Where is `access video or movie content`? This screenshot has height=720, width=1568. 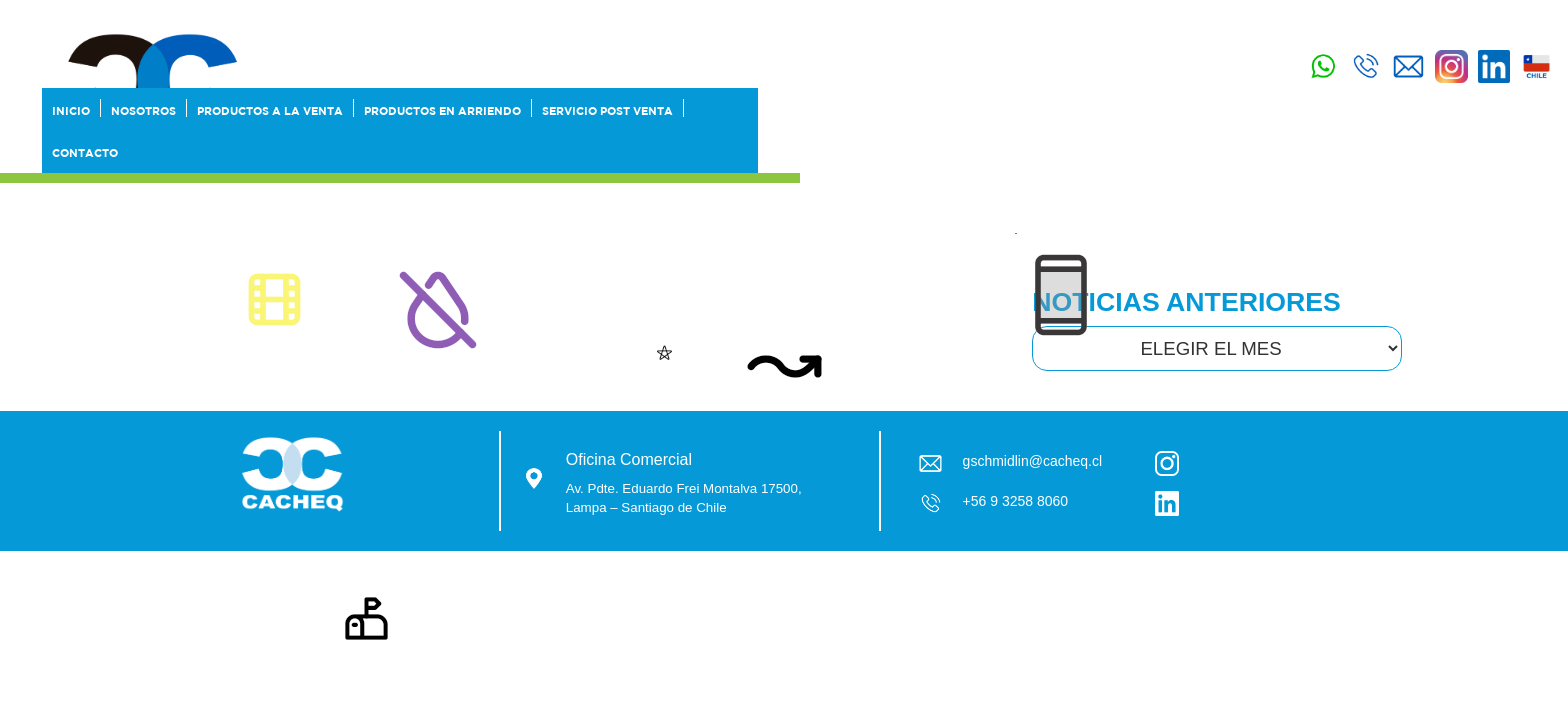
access video or movie content is located at coordinates (274, 299).